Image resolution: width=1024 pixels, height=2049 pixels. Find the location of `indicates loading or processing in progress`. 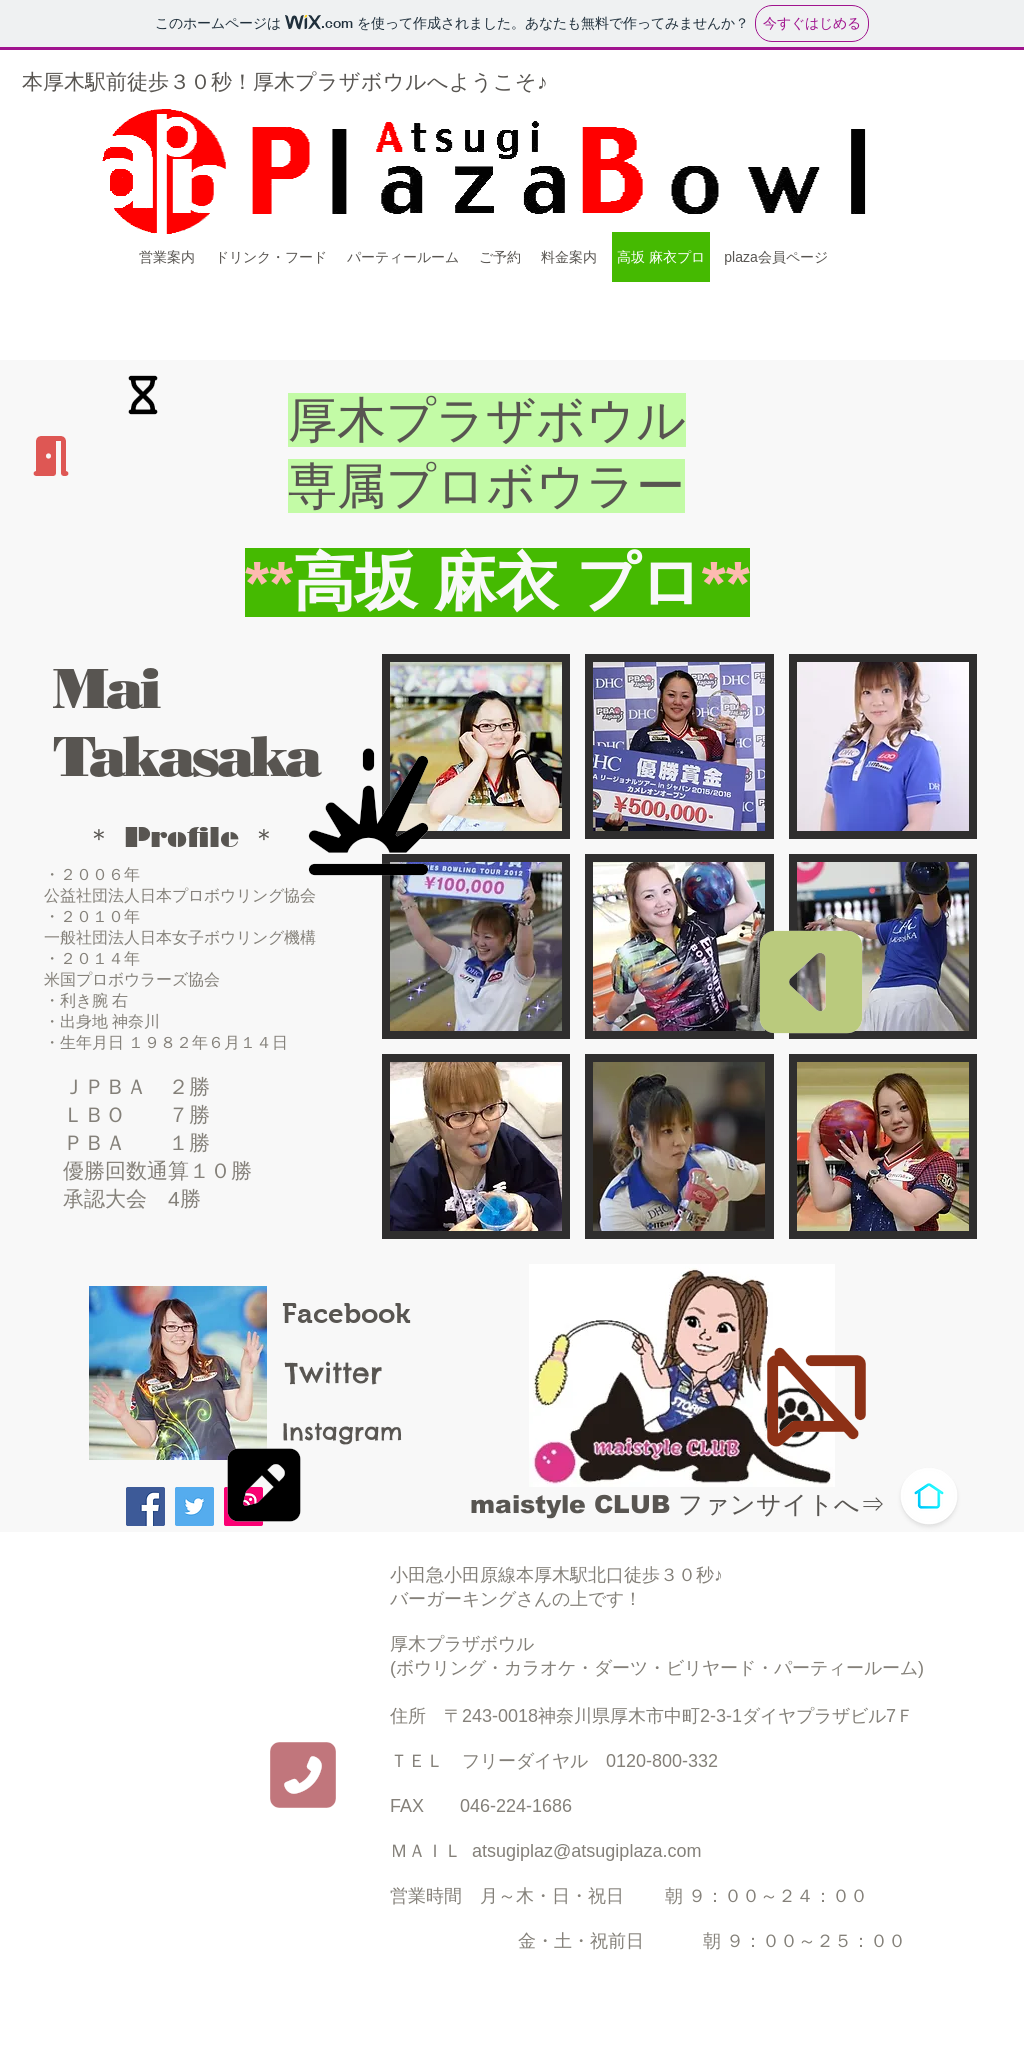

indicates loading or processing in progress is located at coordinates (143, 395).